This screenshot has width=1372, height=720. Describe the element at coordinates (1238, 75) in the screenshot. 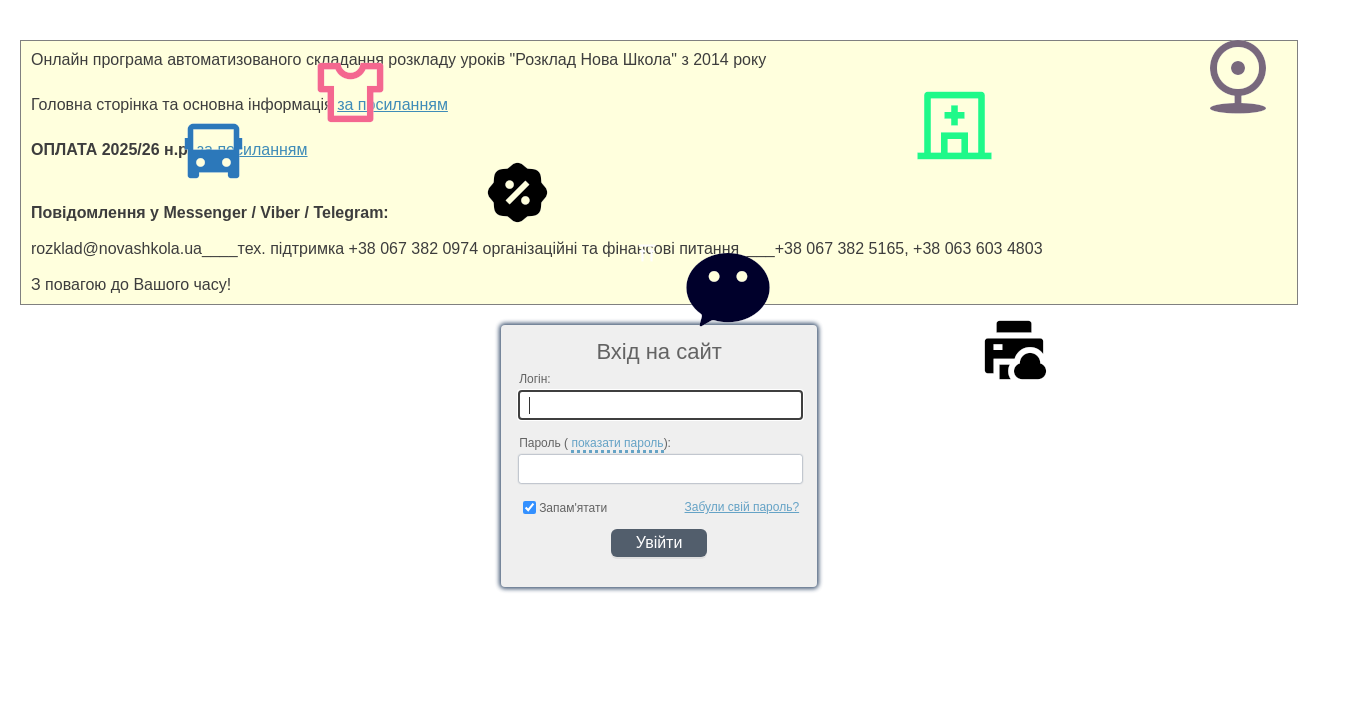

I see `set a search radius around a location` at that location.